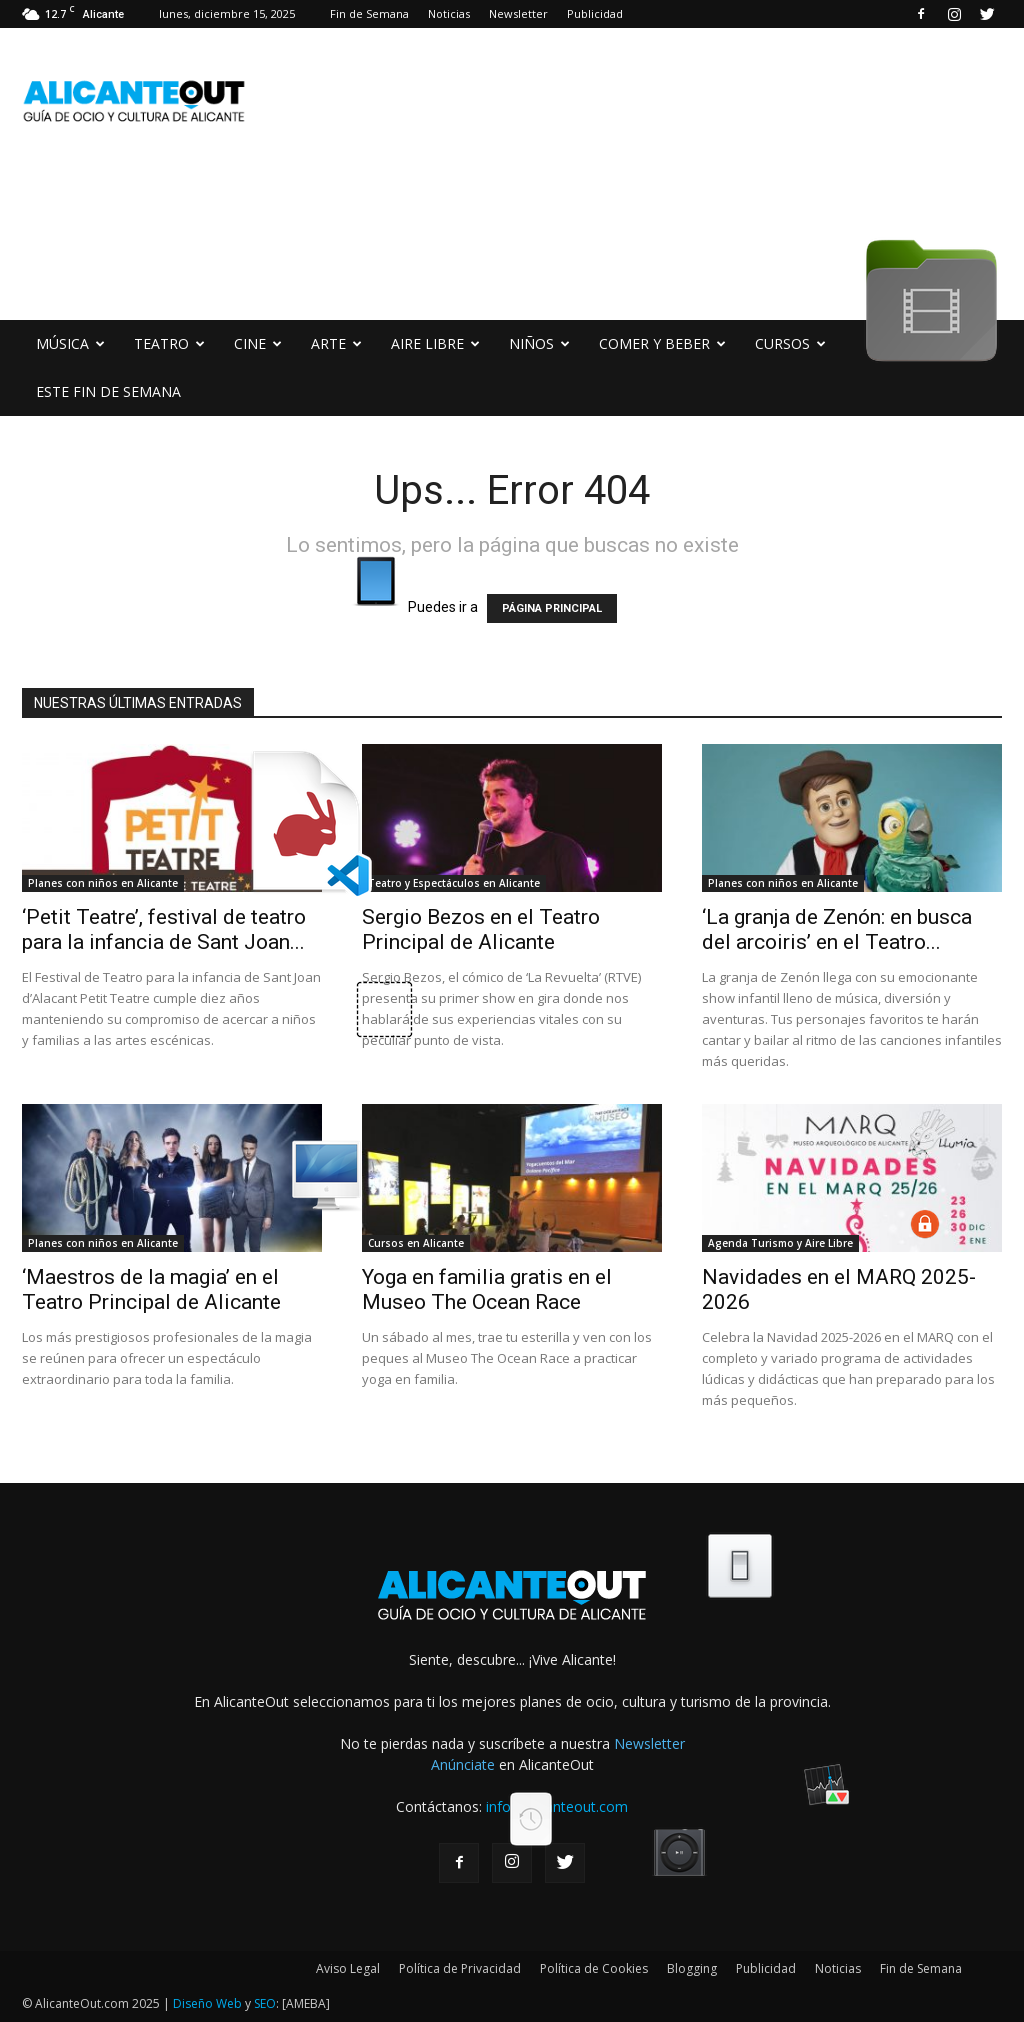  What do you see at coordinates (326, 1169) in the screenshot?
I see `represents a connected iMac G5 desktop computer` at bounding box center [326, 1169].